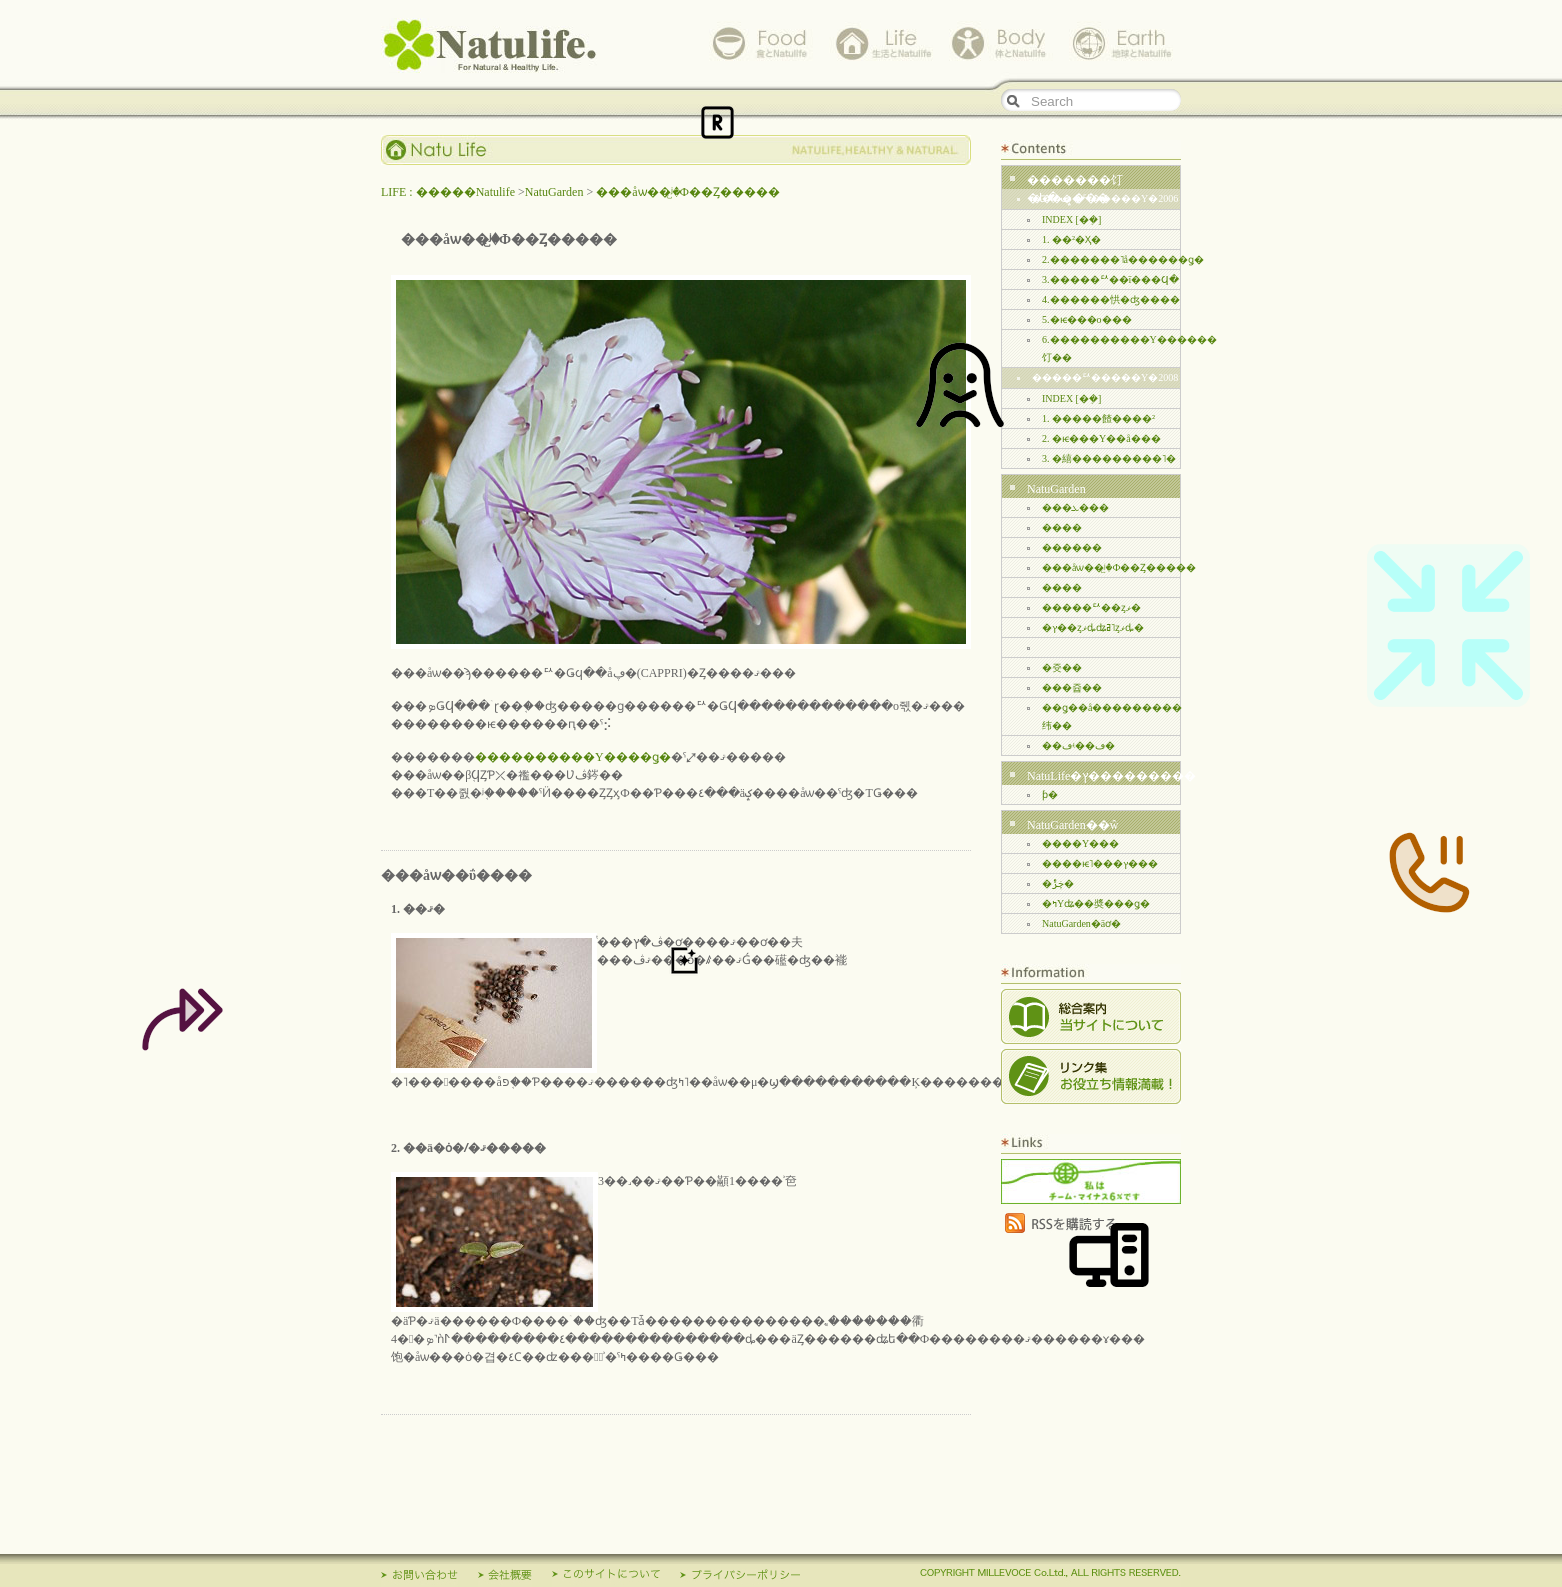  I want to click on put current call on hold, so click(1431, 871).